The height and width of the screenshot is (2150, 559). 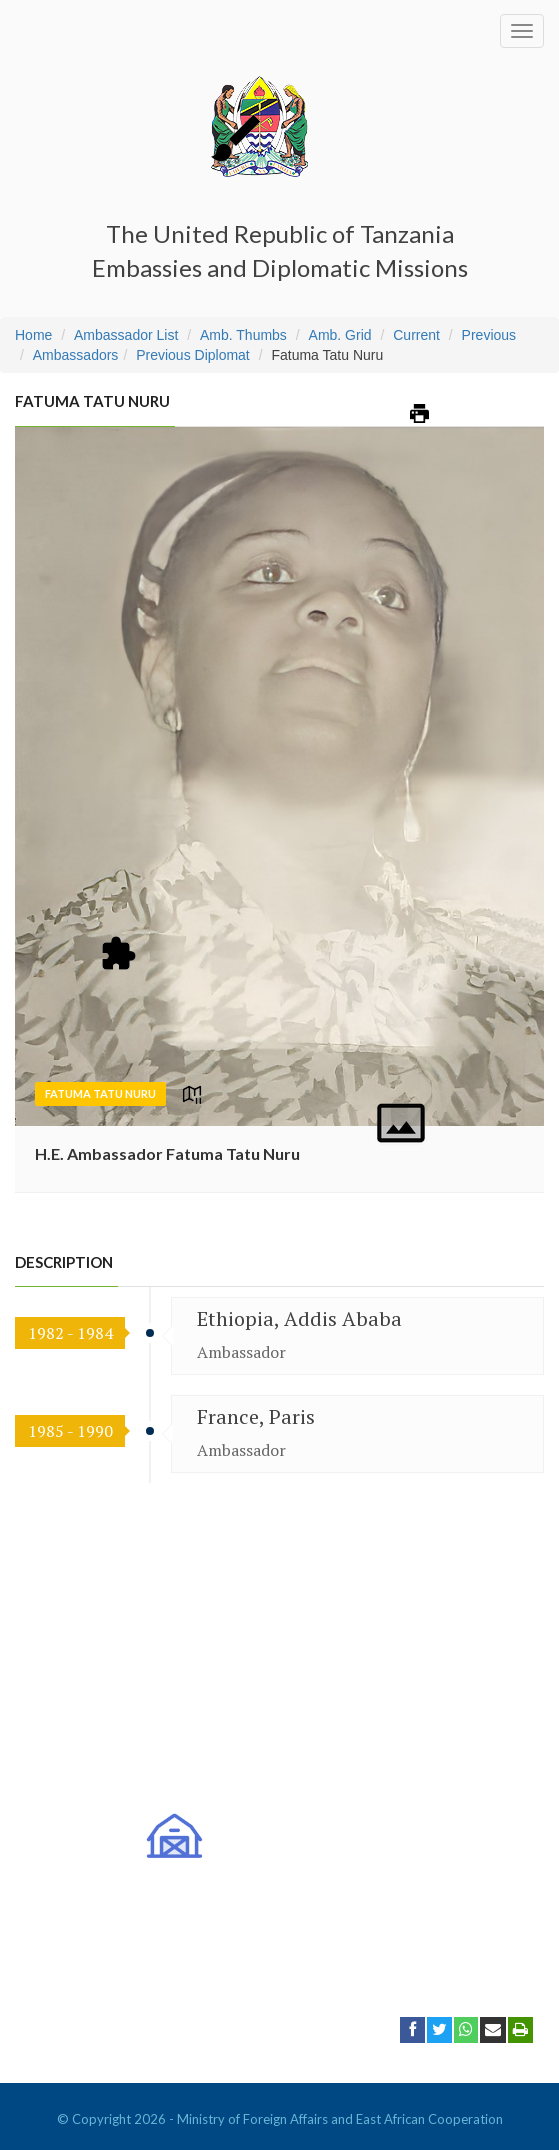 I want to click on access drawing or painting tools, so click(x=236, y=138).